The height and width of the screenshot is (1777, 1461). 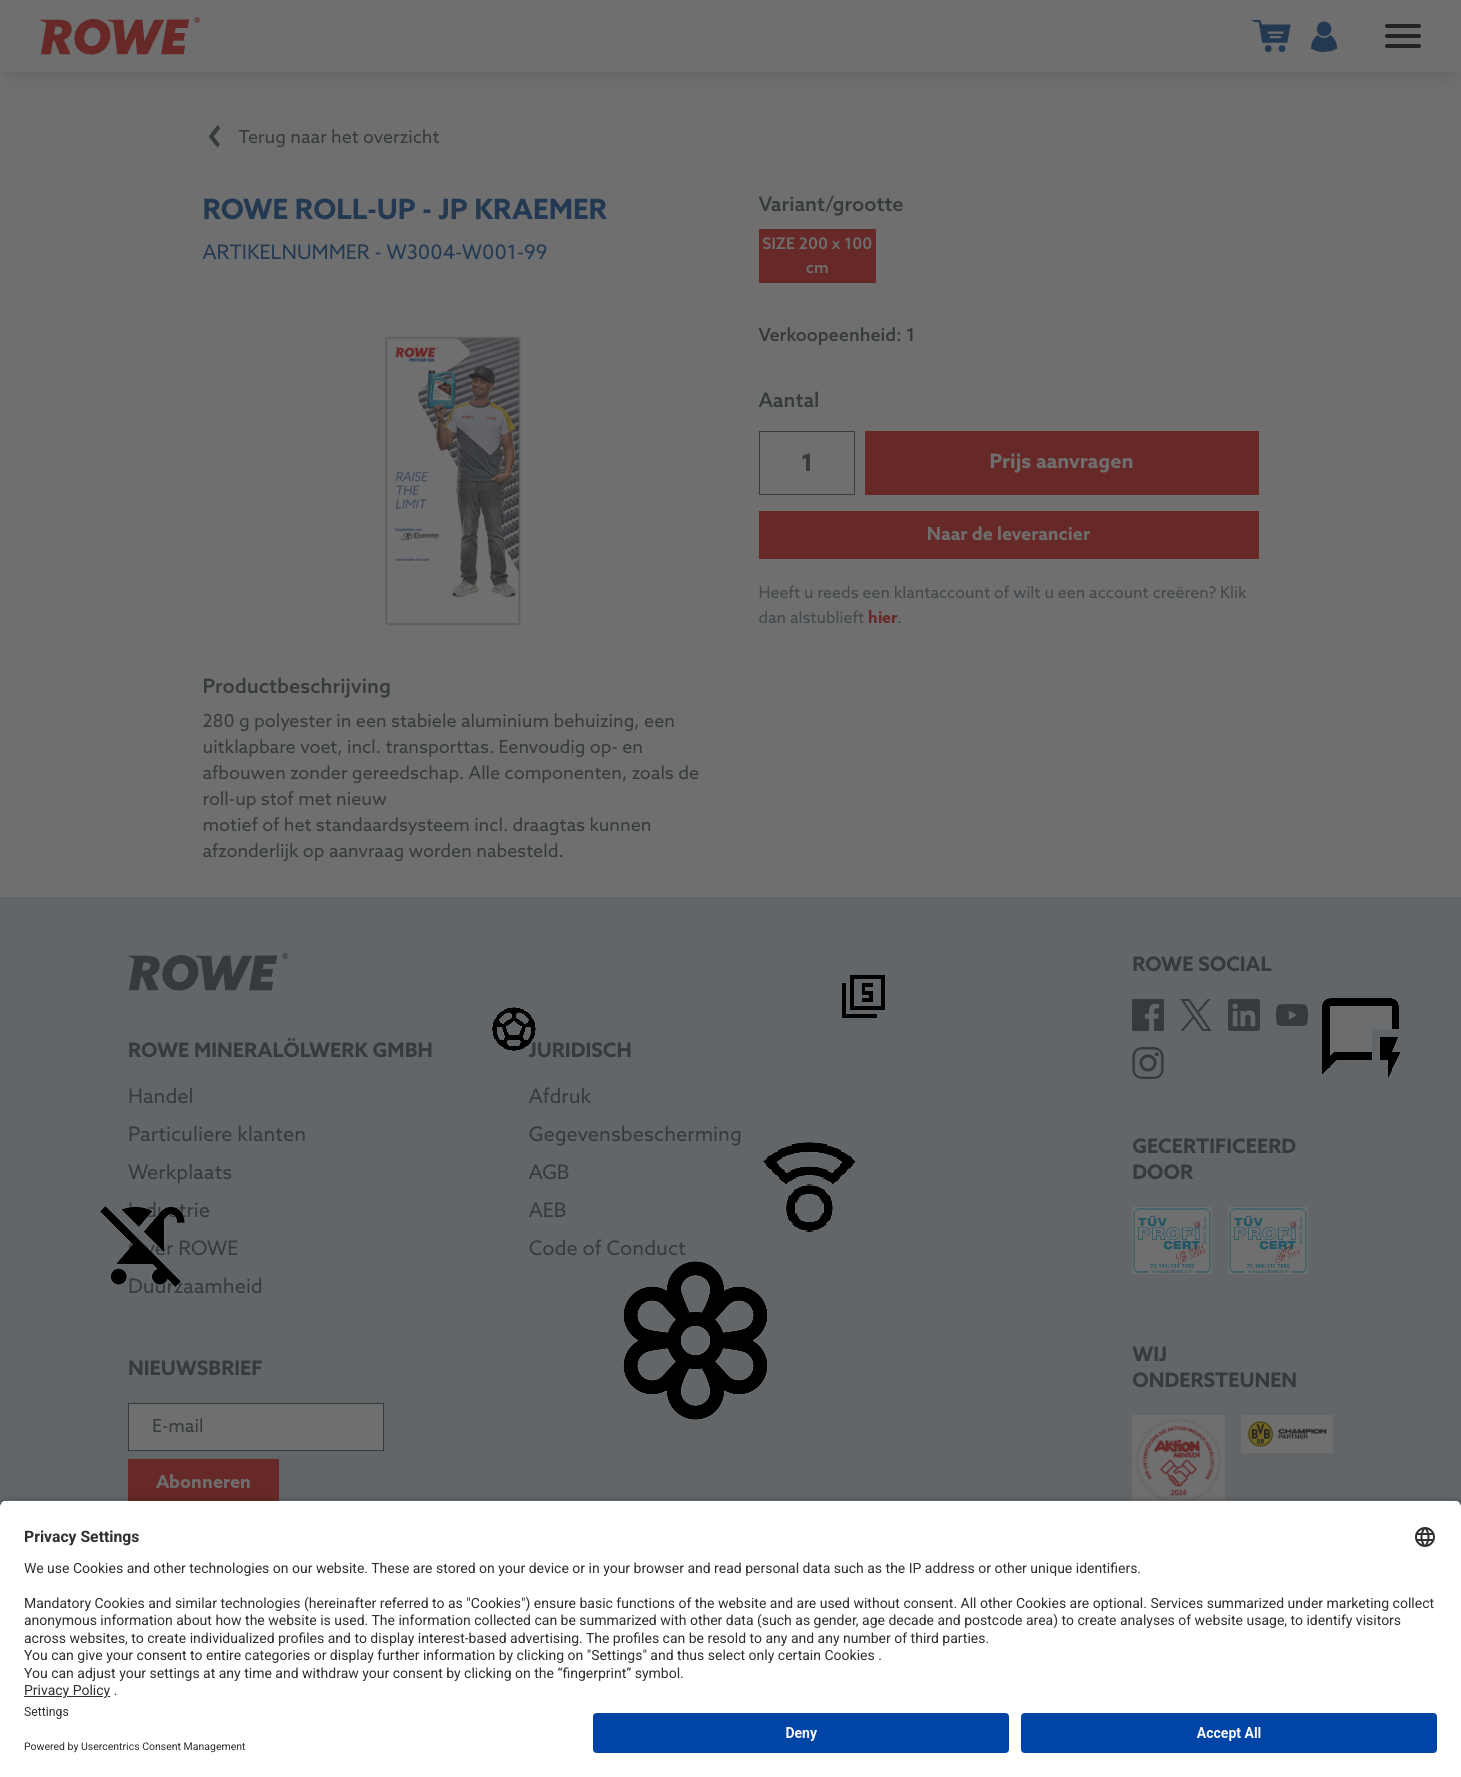 I want to click on send a quick reply to a message, so click(x=1360, y=1036).